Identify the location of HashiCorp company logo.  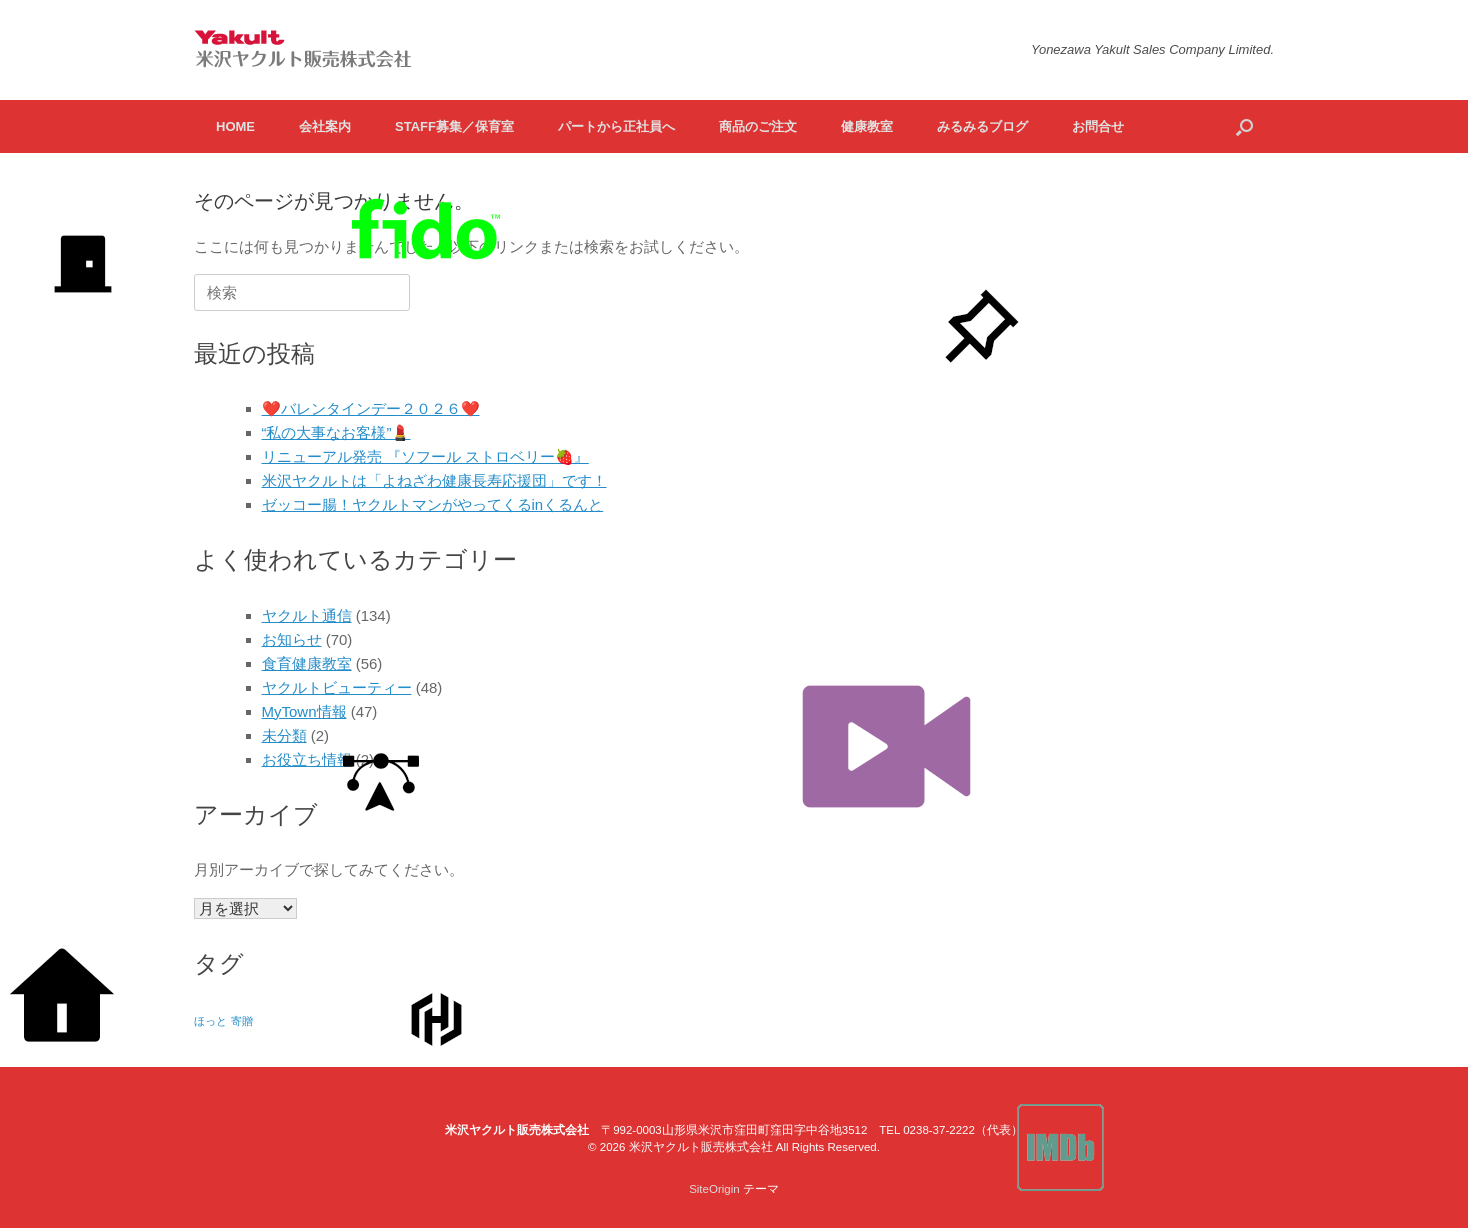
(436, 1019).